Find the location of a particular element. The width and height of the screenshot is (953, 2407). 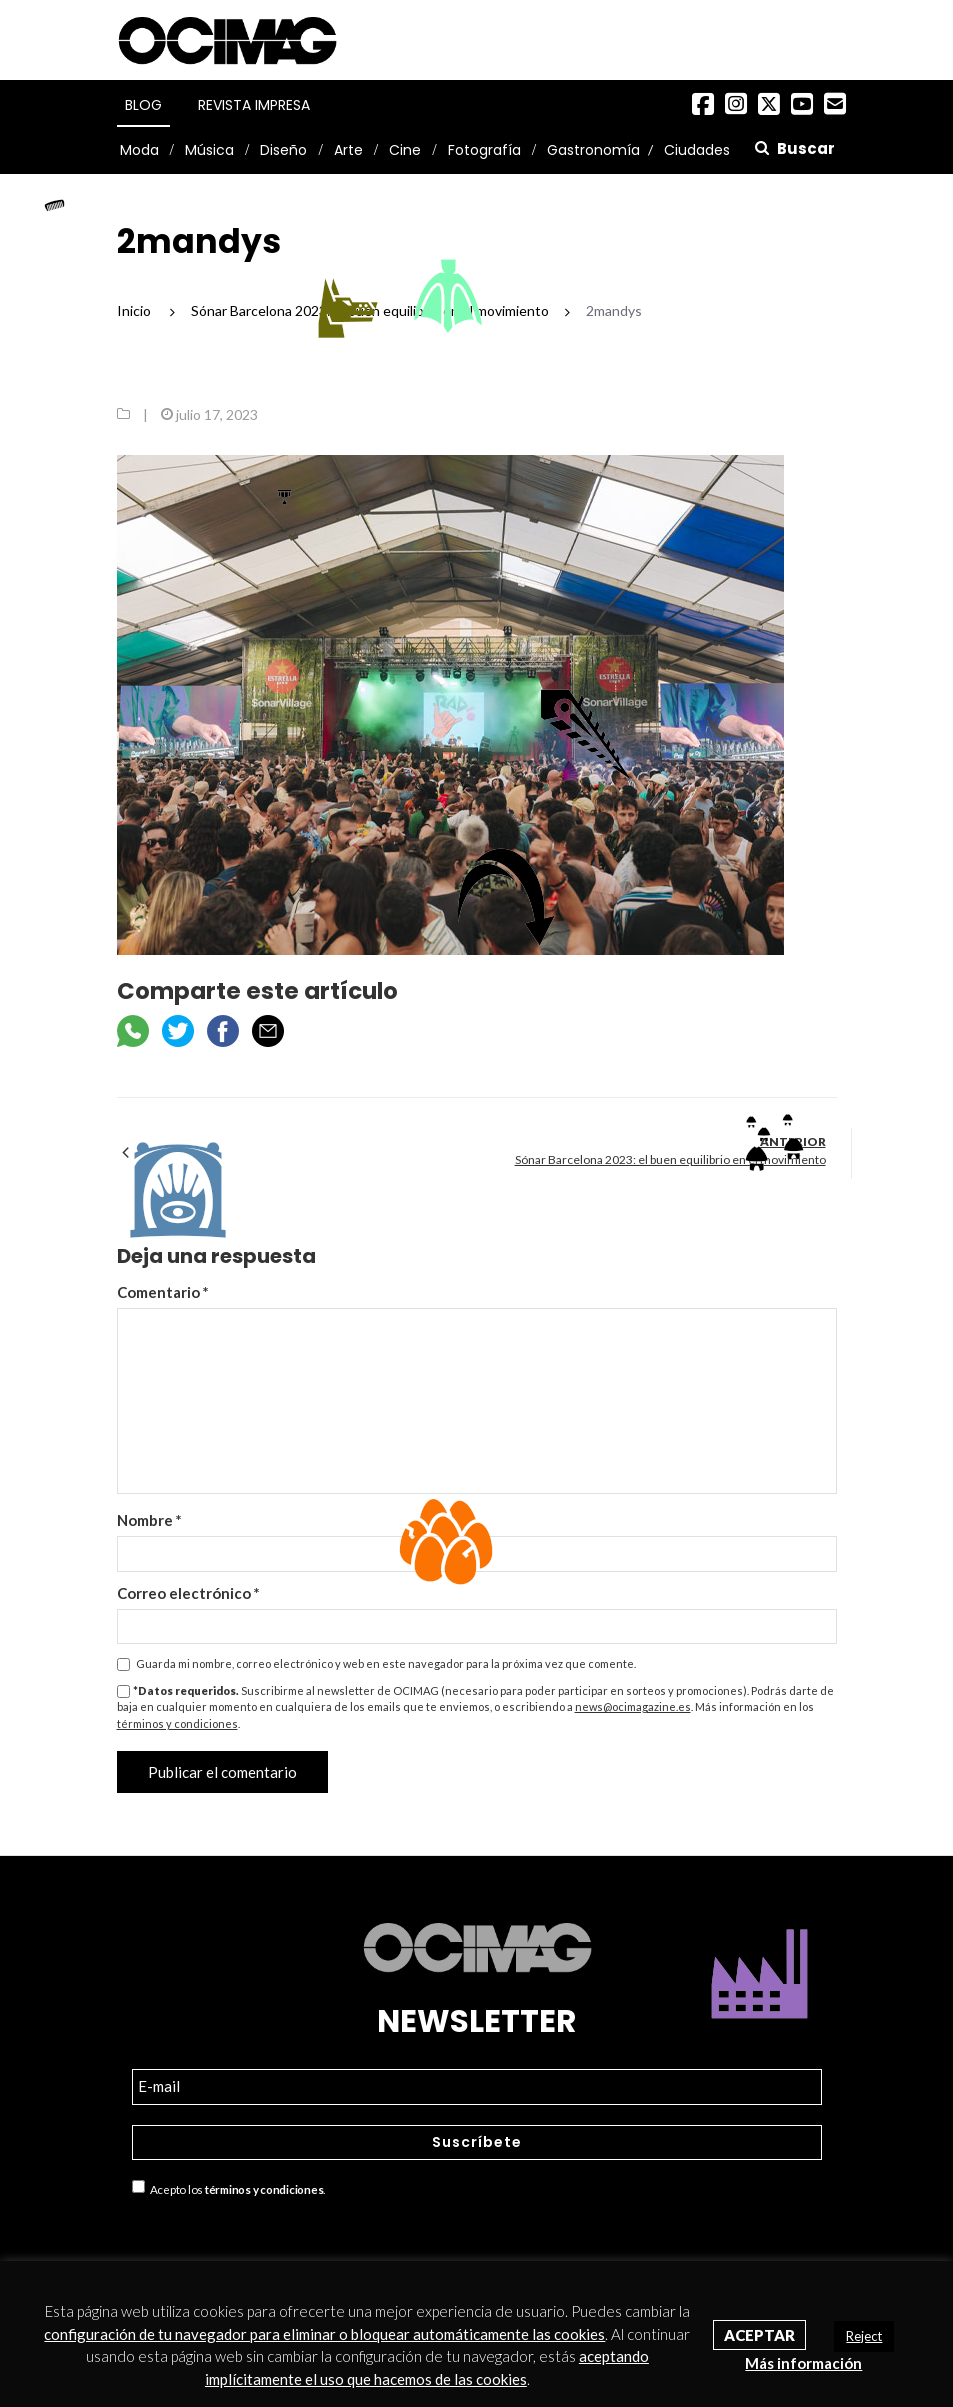

view achievements or awards is located at coordinates (284, 497).